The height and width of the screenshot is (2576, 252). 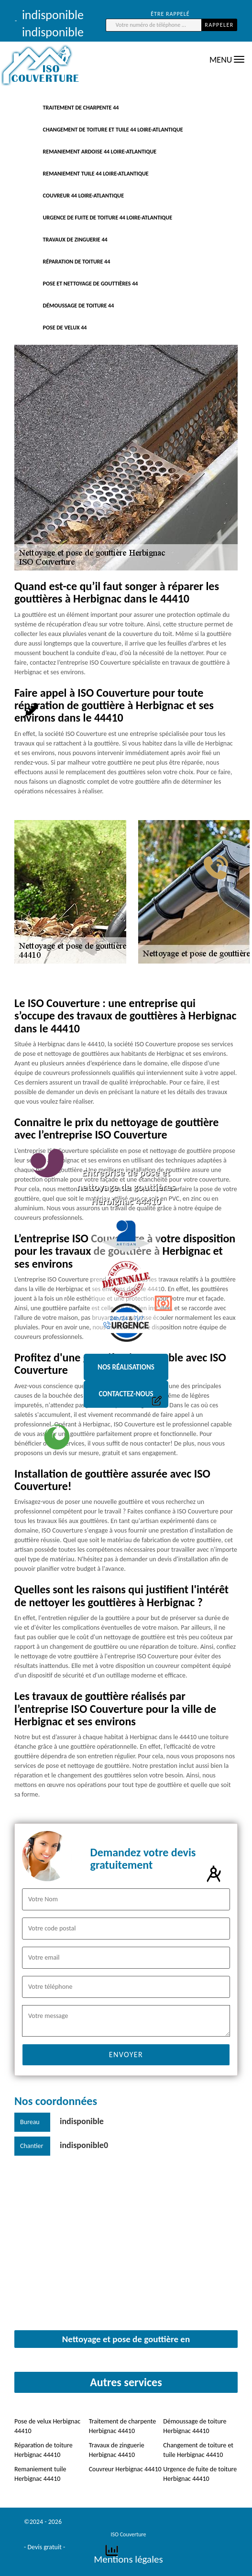 What do you see at coordinates (111, 2550) in the screenshot?
I see `view analytics or statistics` at bounding box center [111, 2550].